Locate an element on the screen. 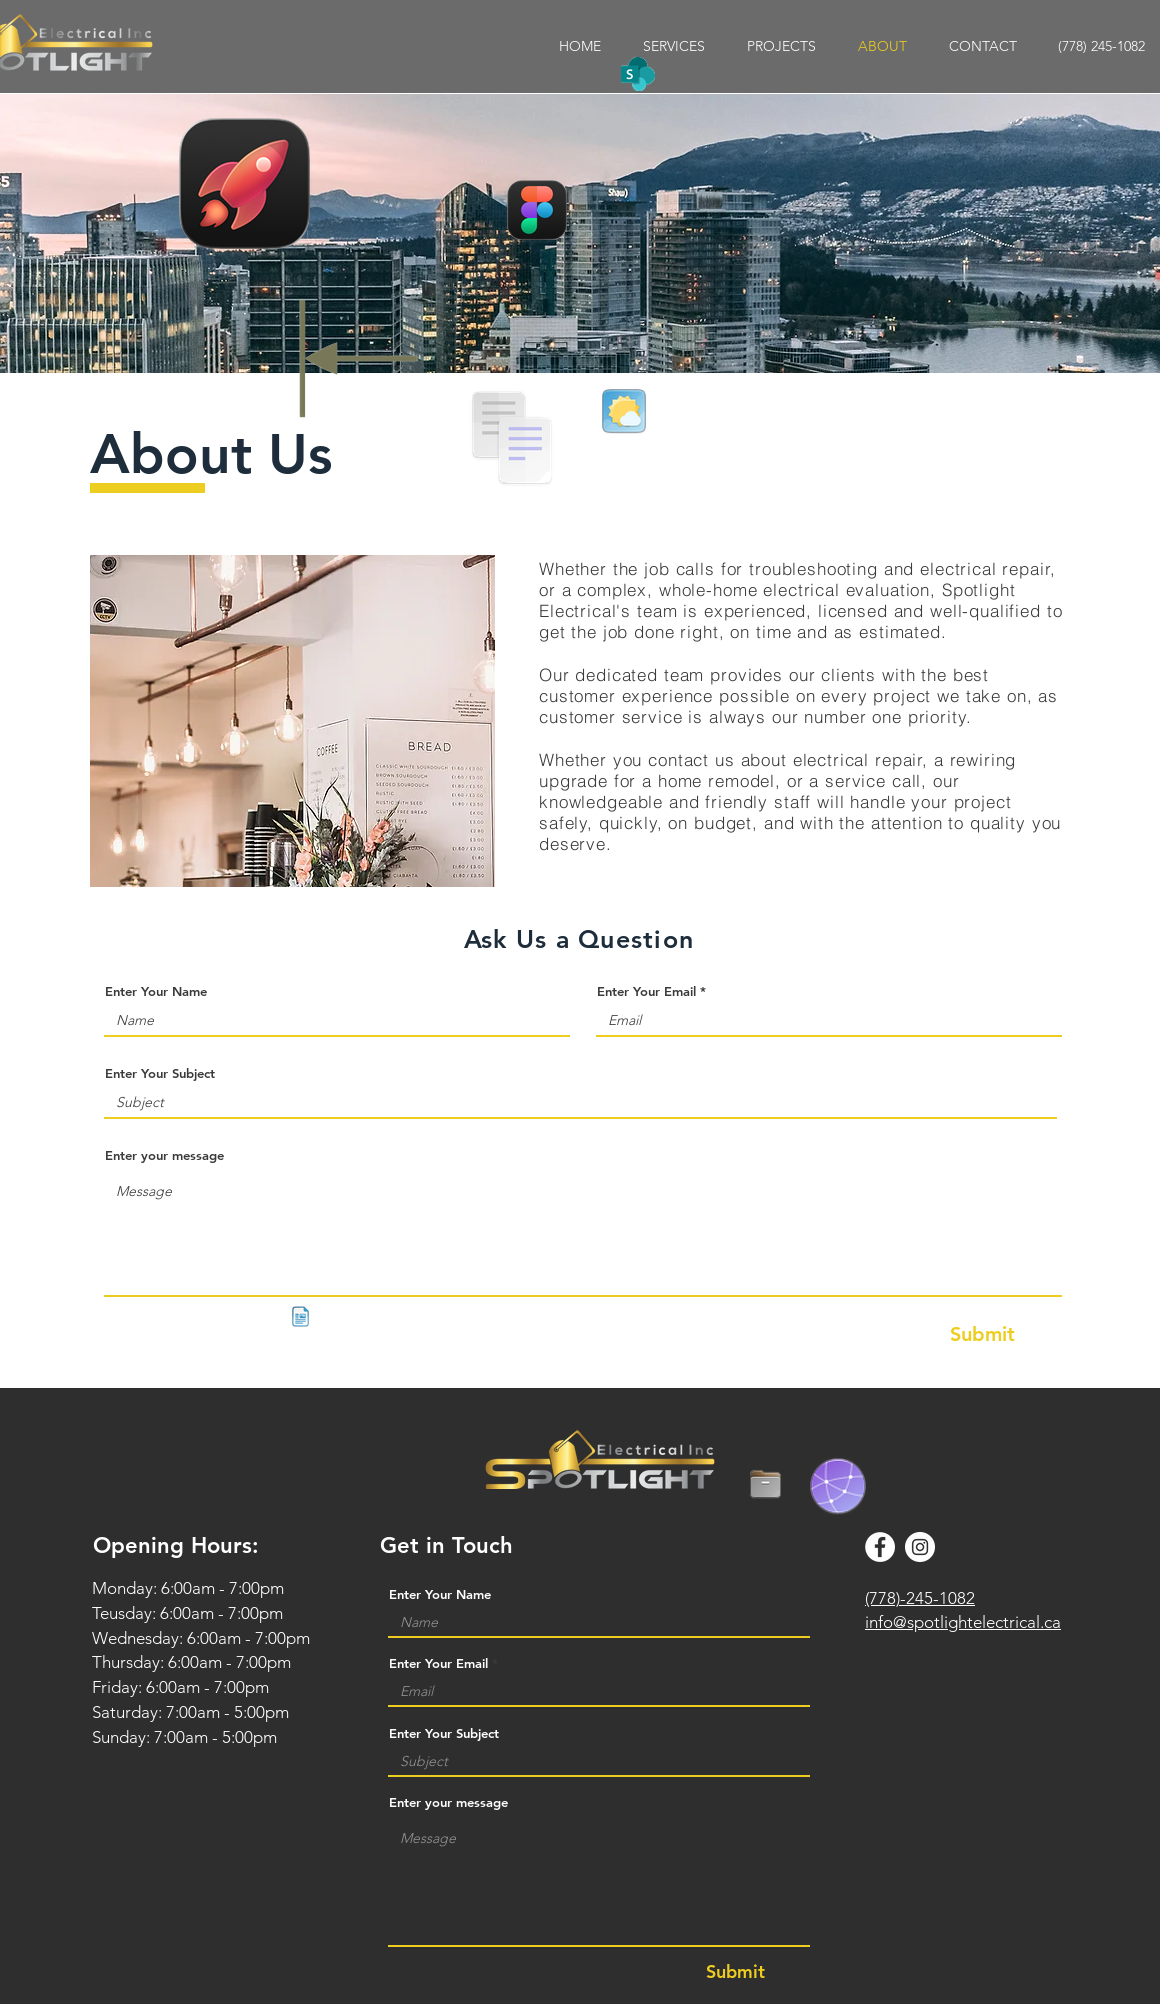 The height and width of the screenshot is (2004, 1160). copy selected content to clipboard is located at coordinates (512, 437).